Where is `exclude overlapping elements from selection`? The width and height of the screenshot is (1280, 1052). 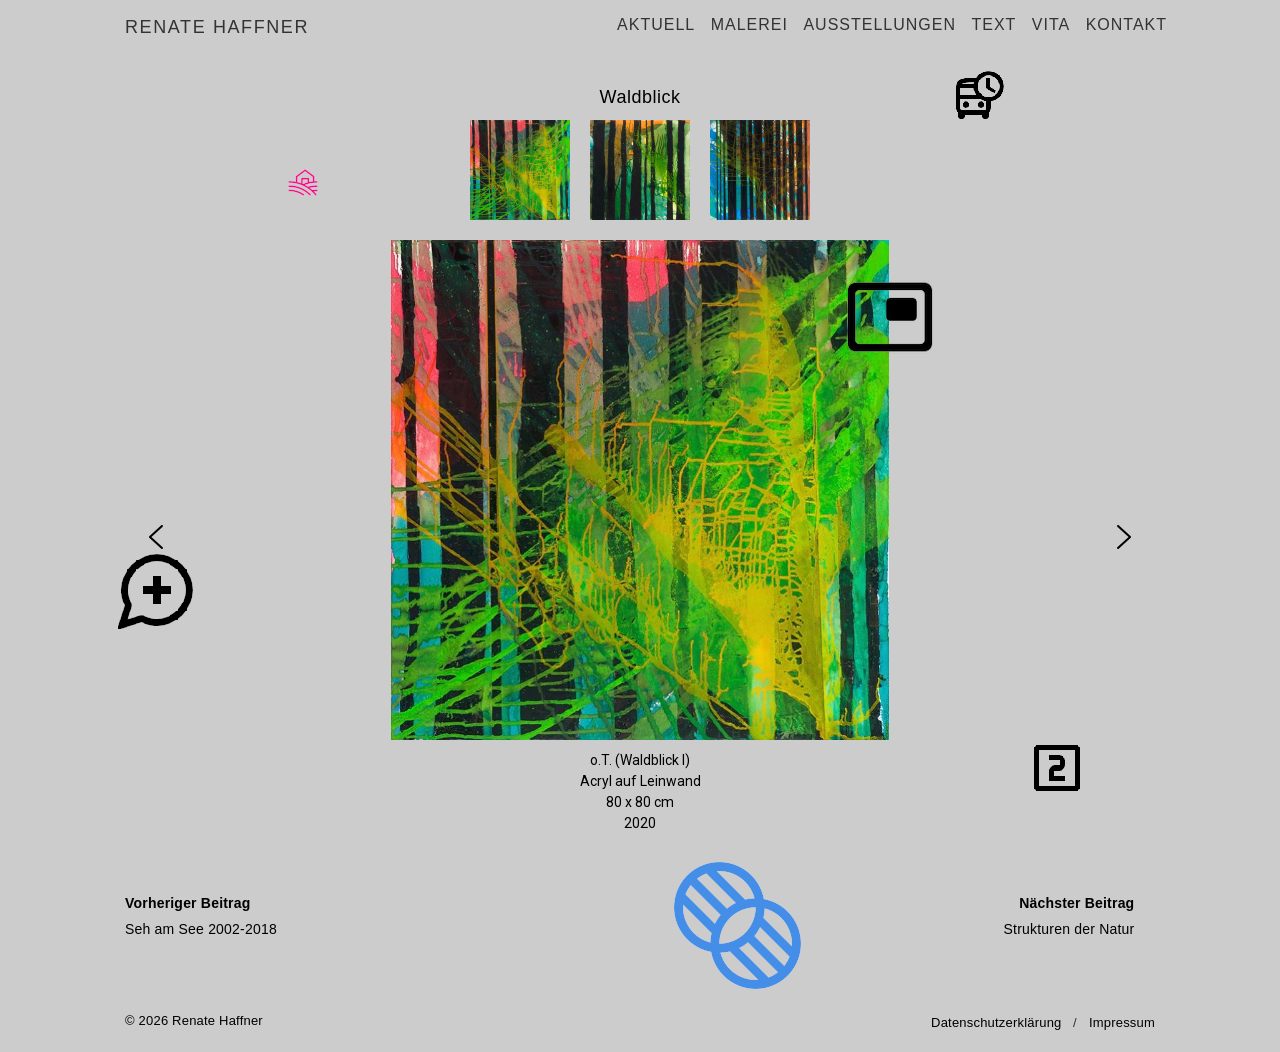
exclude overlapping elements from selection is located at coordinates (737, 925).